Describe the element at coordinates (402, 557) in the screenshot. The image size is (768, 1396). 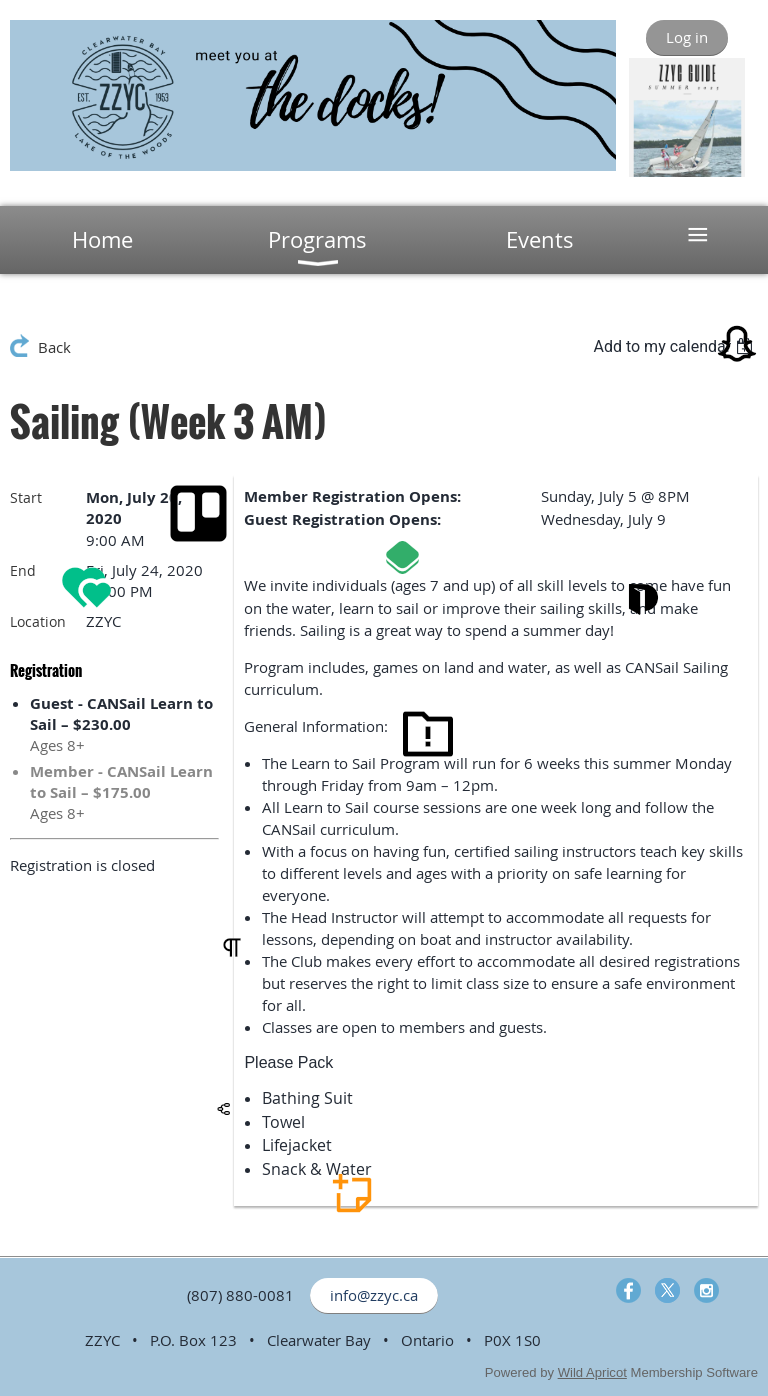
I see `openlayers mapping library logo` at that location.